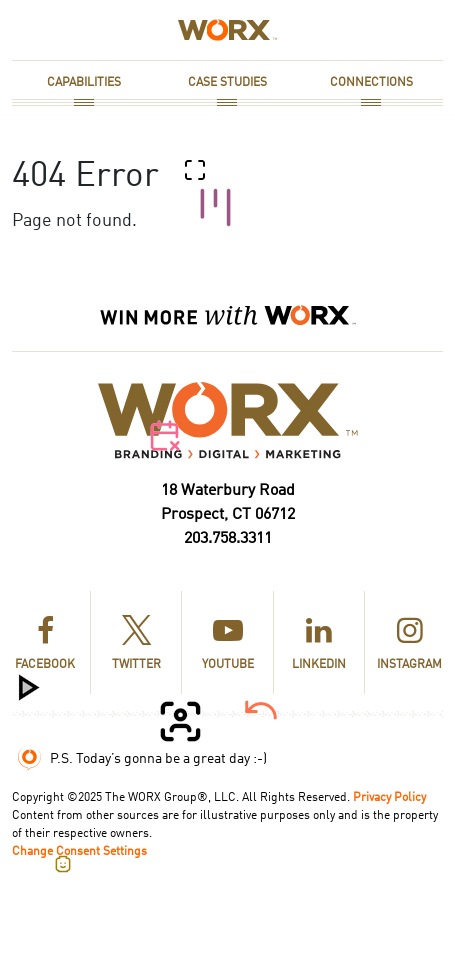 This screenshot has width=455, height=957. What do you see at coordinates (180, 721) in the screenshot?
I see `scan or verify user identity` at bounding box center [180, 721].